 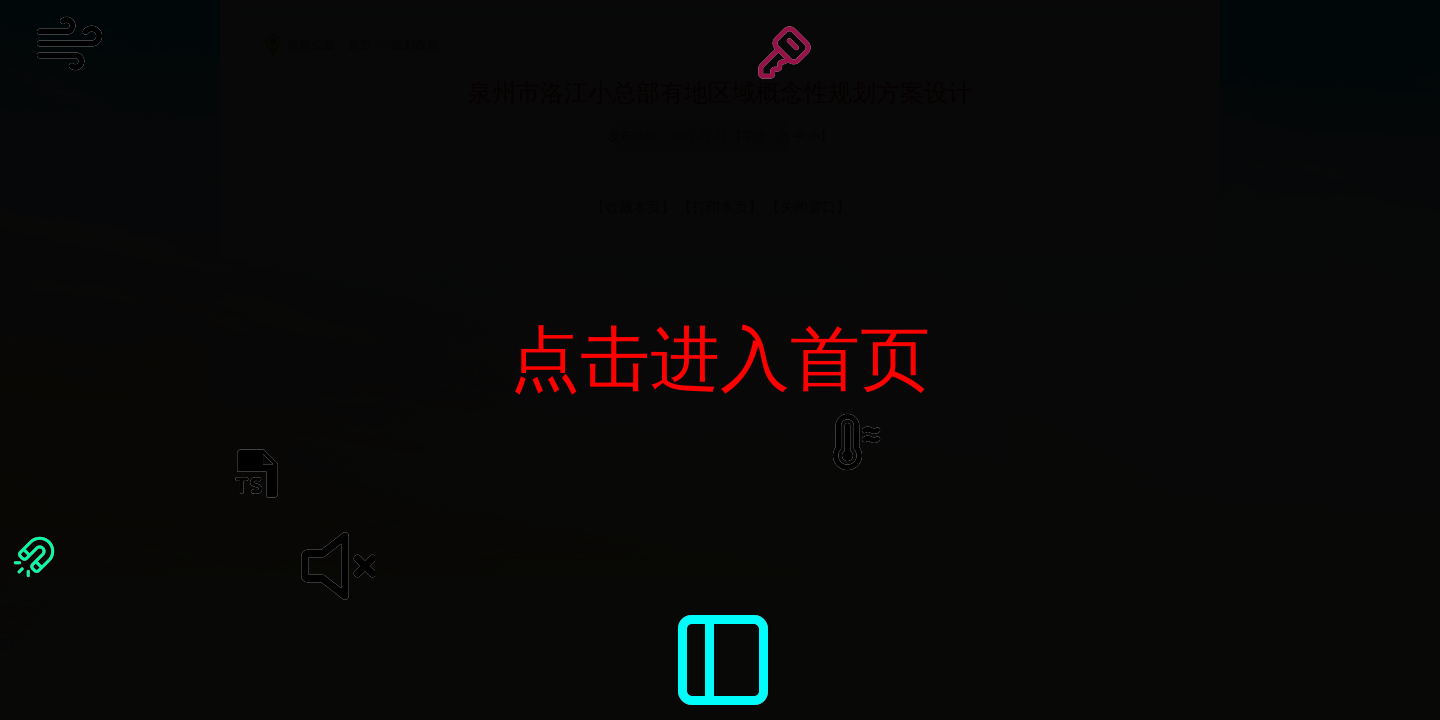 What do you see at coordinates (34, 557) in the screenshot?
I see `attract or pull related items together` at bounding box center [34, 557].